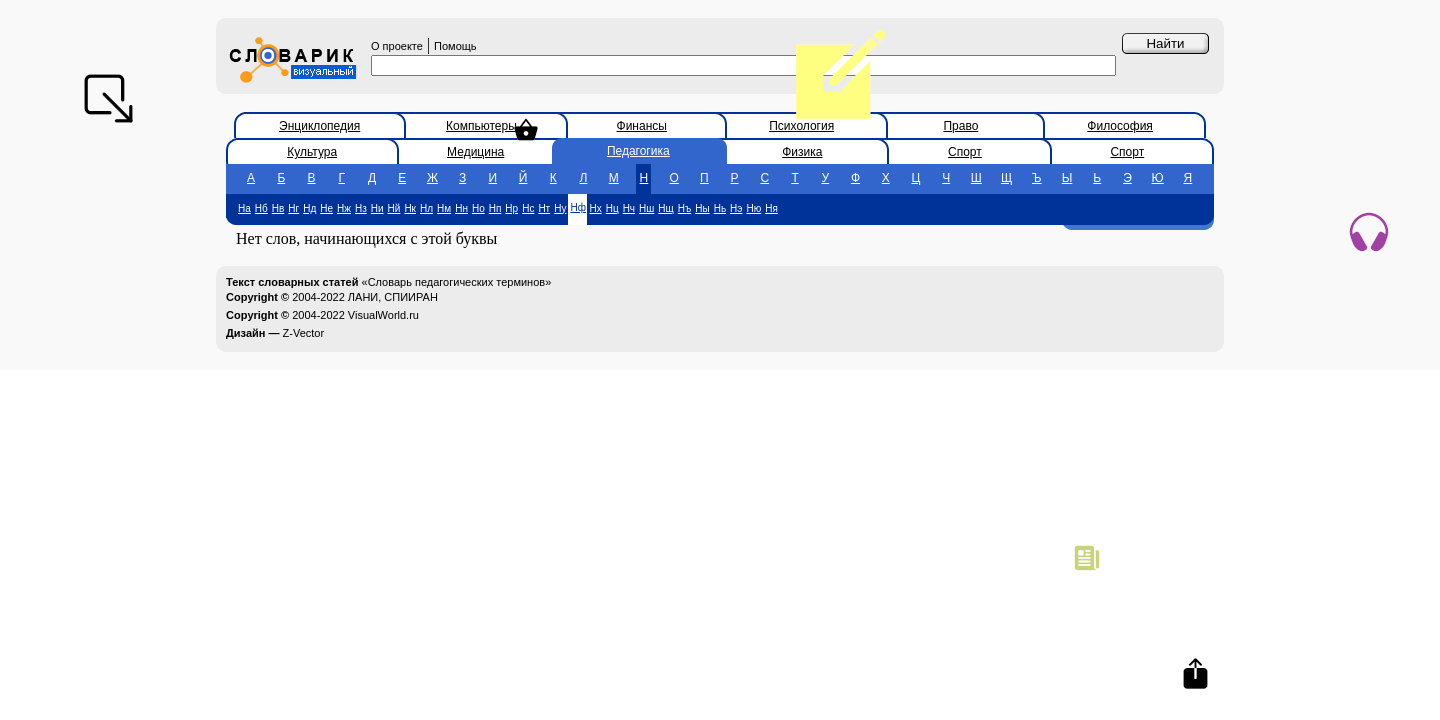  I want to click on view news or articles, so click(1087, 558).